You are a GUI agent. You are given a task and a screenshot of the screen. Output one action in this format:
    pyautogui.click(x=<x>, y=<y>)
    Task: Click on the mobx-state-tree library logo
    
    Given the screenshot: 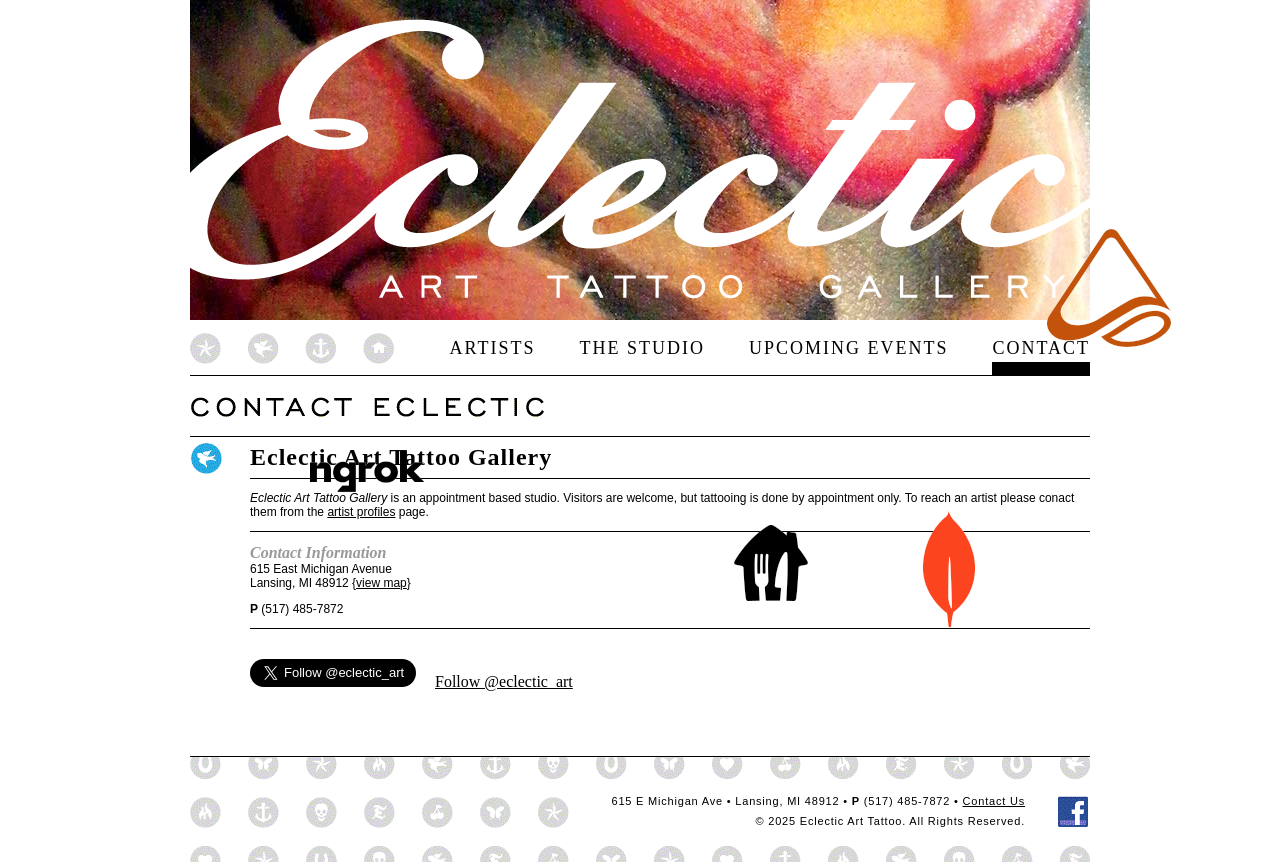 What is the action you would take?
    pyautogui.click(x=1109, y=288)
    